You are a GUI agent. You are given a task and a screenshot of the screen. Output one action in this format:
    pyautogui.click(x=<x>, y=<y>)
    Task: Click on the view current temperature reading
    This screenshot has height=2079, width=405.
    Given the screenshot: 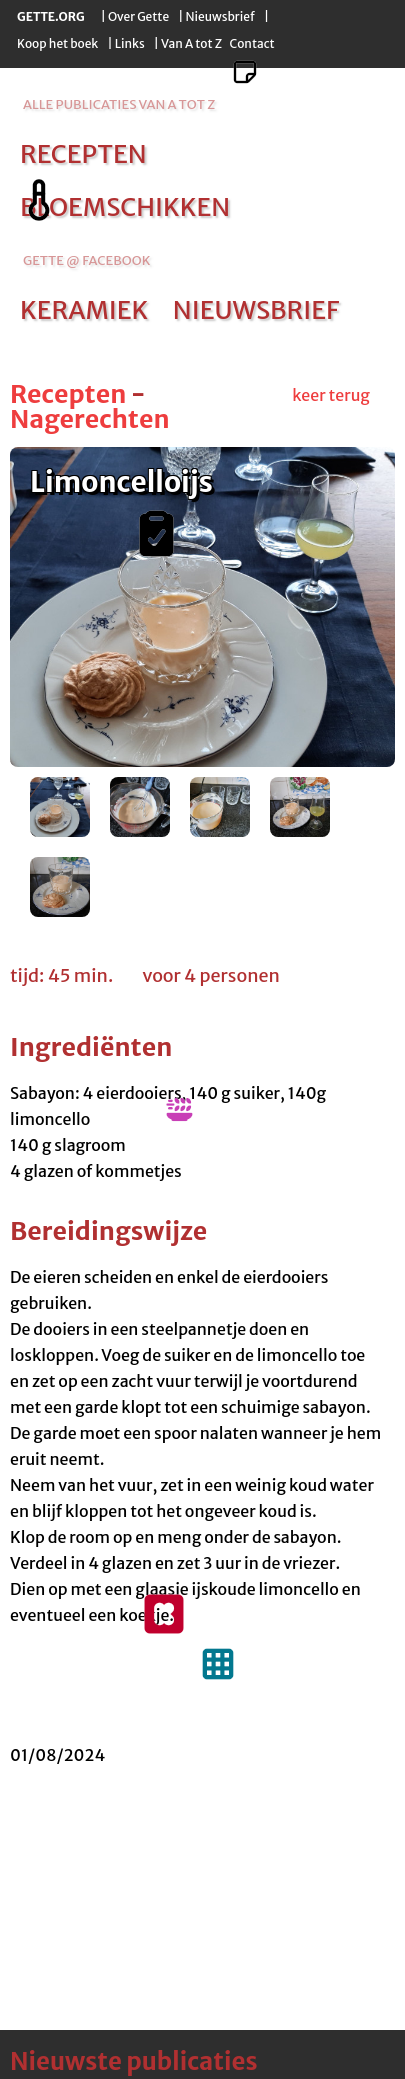 What is the action you would take?
    pyautogui.click(x=39, y=200)
    